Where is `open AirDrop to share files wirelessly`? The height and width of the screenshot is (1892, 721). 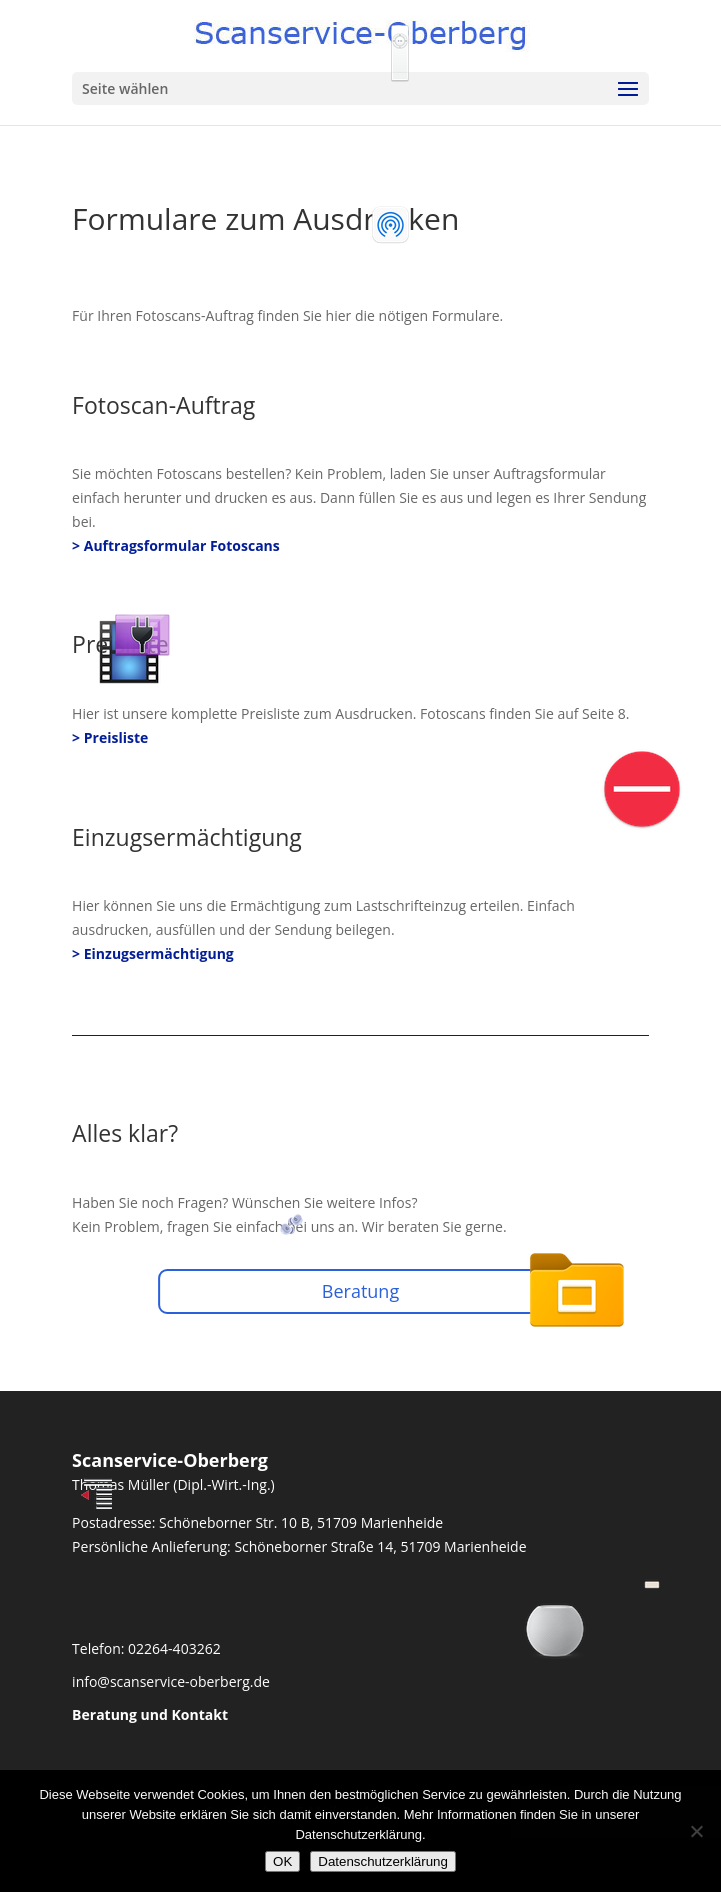
open AirDrop to share files wirelessly is located at coordinates (390, 224).